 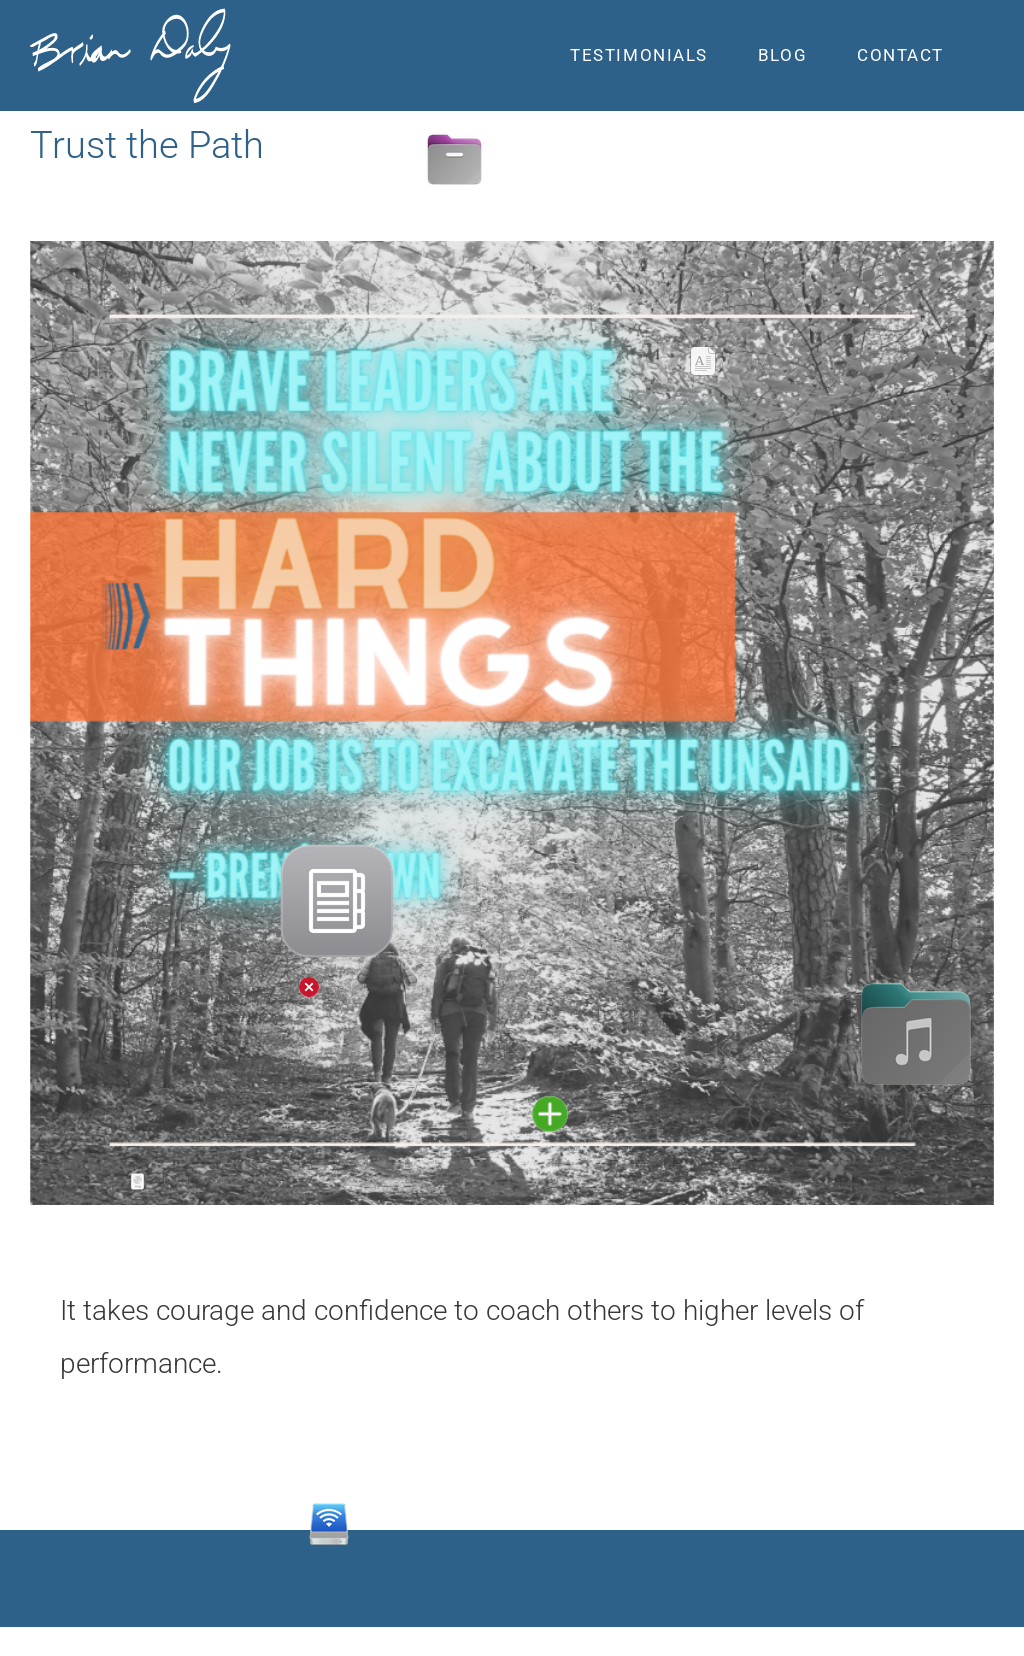 What do you see at coordinates (916, 1034) in the screenshot?
I see `open your music folder` at bounding box center [916, 1034].